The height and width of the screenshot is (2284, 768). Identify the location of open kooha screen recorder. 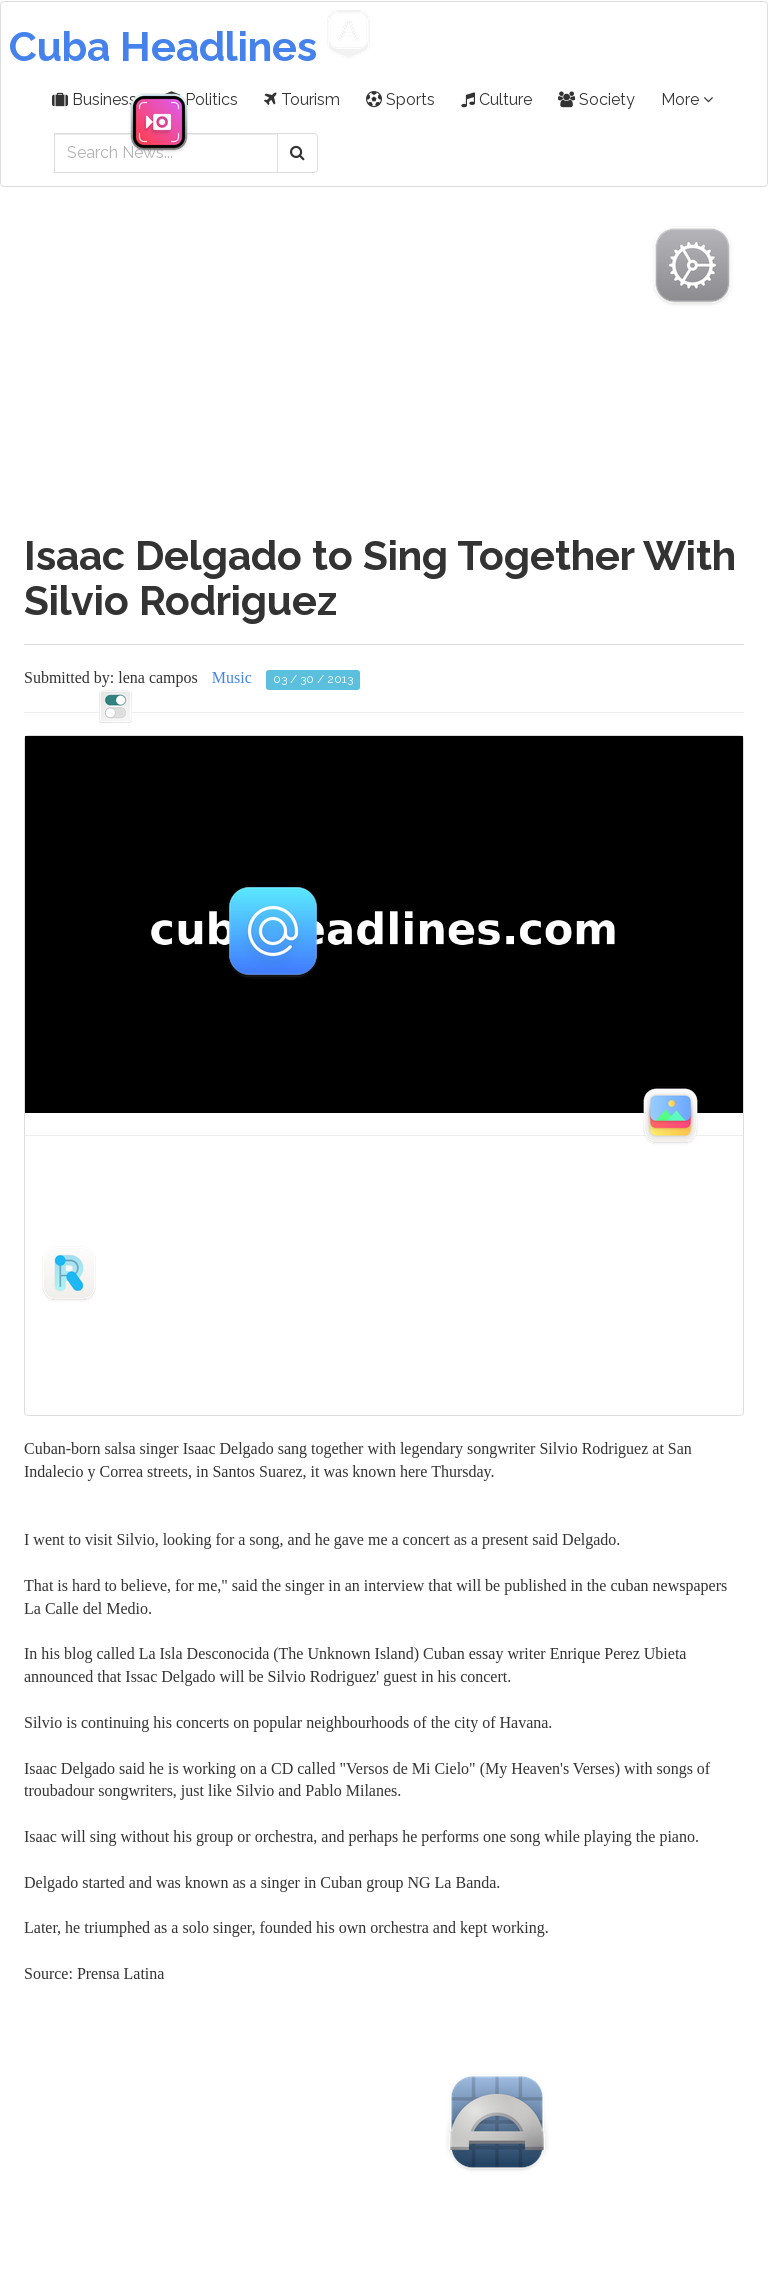
(159, 122).